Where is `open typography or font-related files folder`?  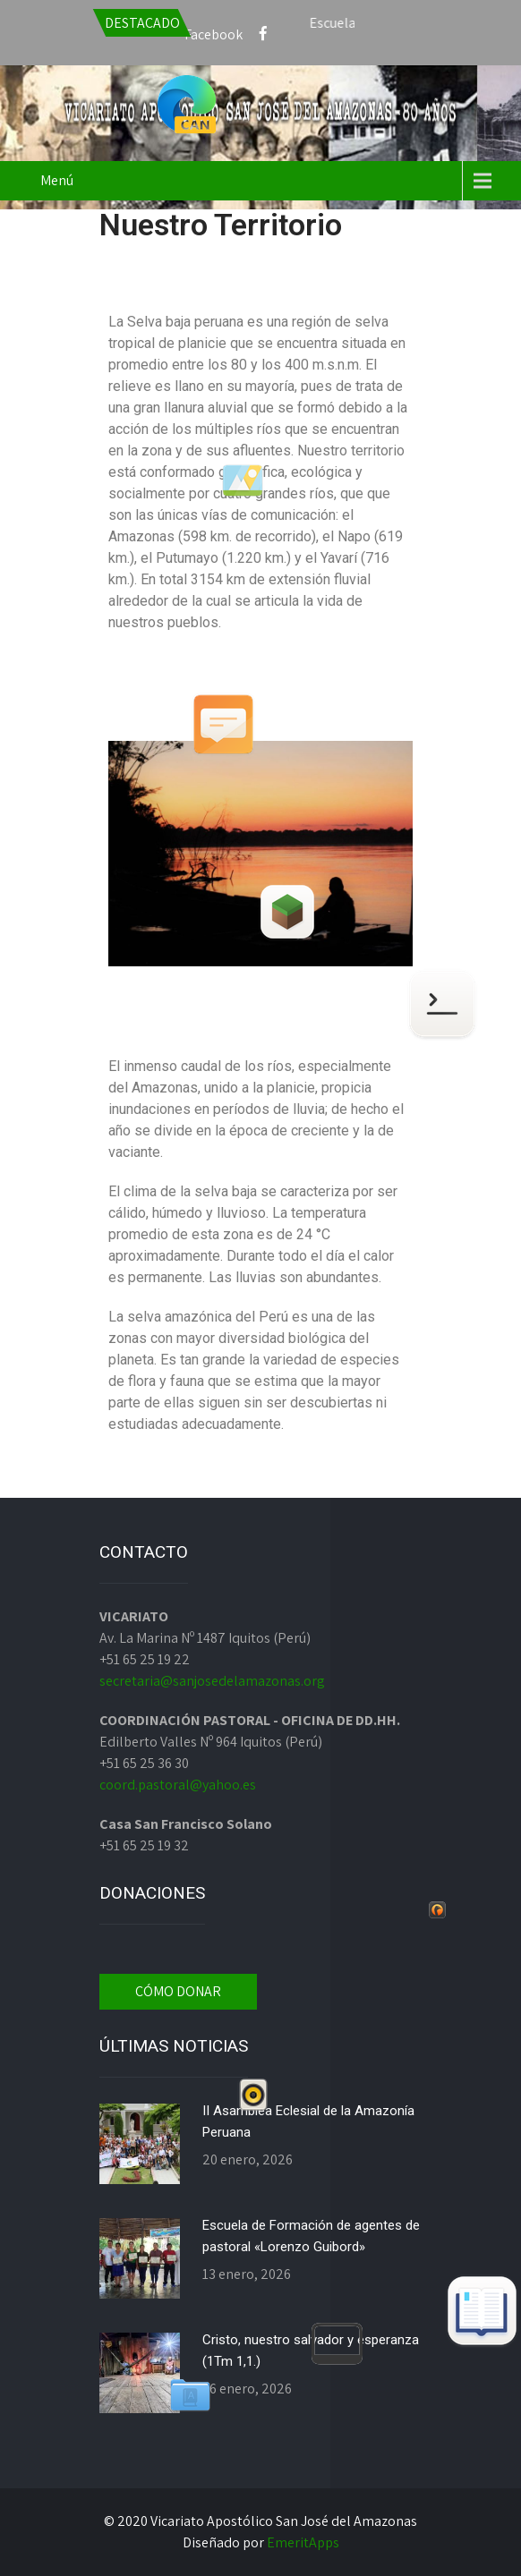 open typography or font-related files folder is located at coordinates (190, 2394).